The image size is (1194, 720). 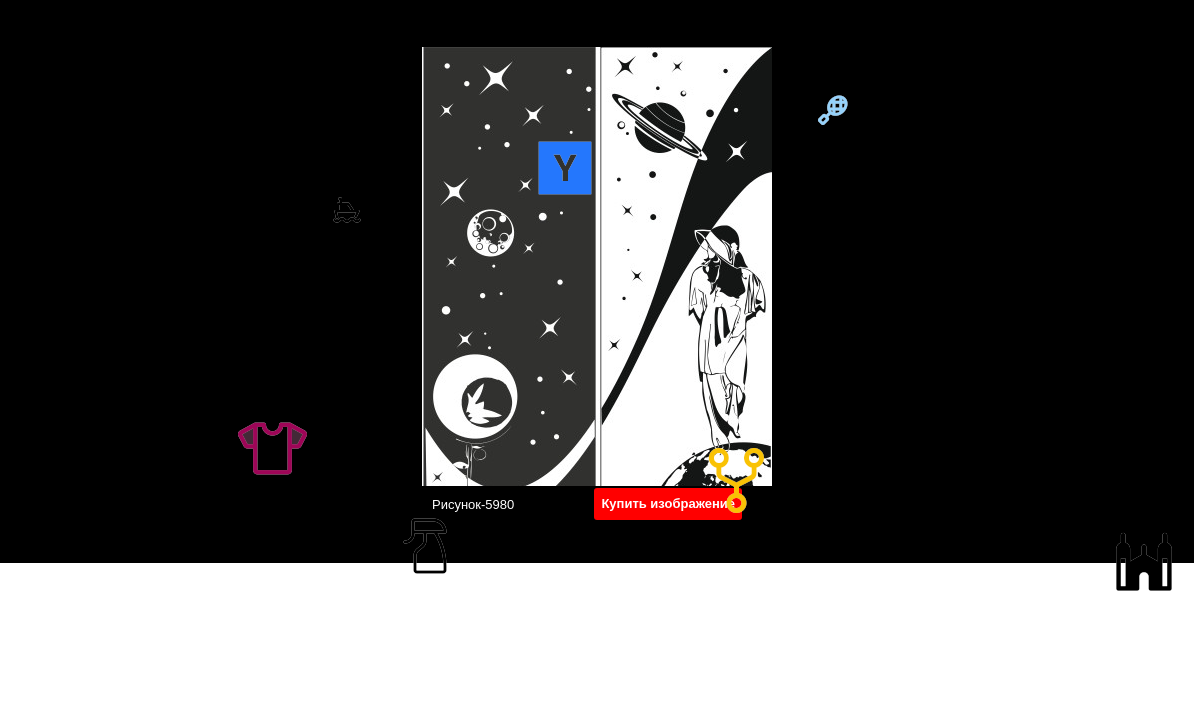 What do you see at coordinates (347, 210) in the screenshot?
I see `access shipping or delivery options` at bounding box center [347, 210].